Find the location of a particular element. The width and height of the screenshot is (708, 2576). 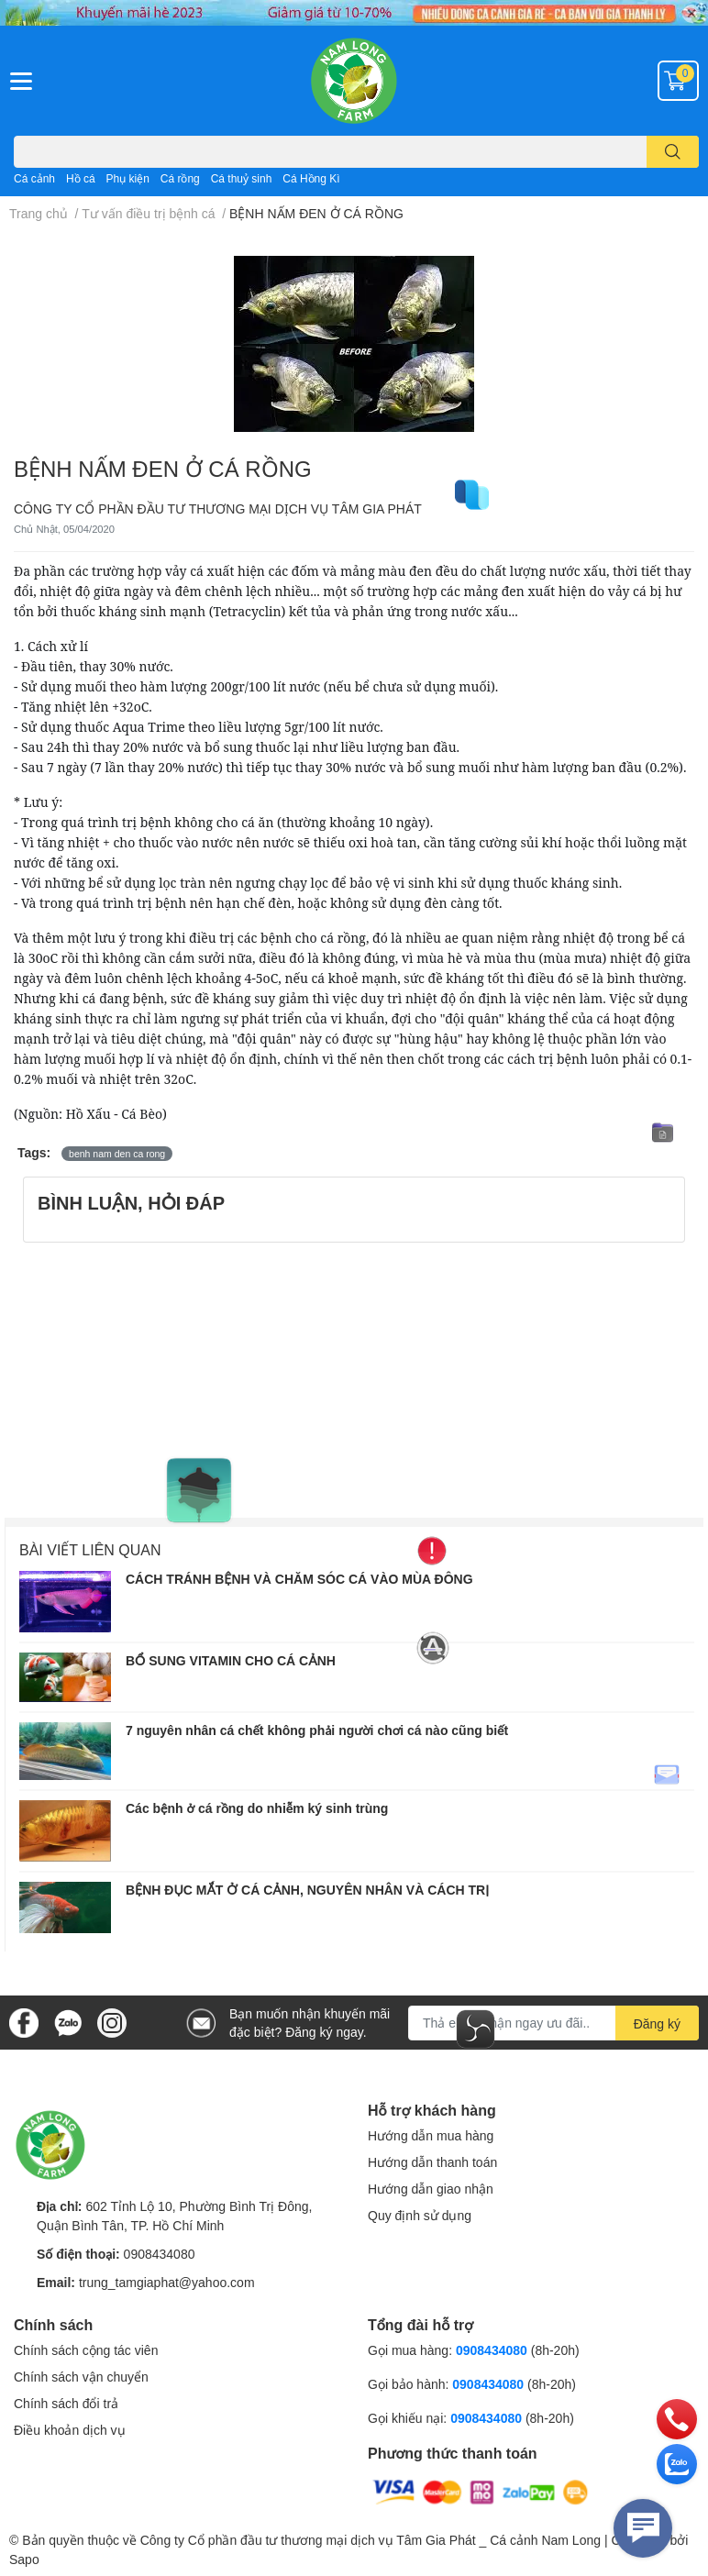

open the software updater application is located at coordinates (433, 1648).